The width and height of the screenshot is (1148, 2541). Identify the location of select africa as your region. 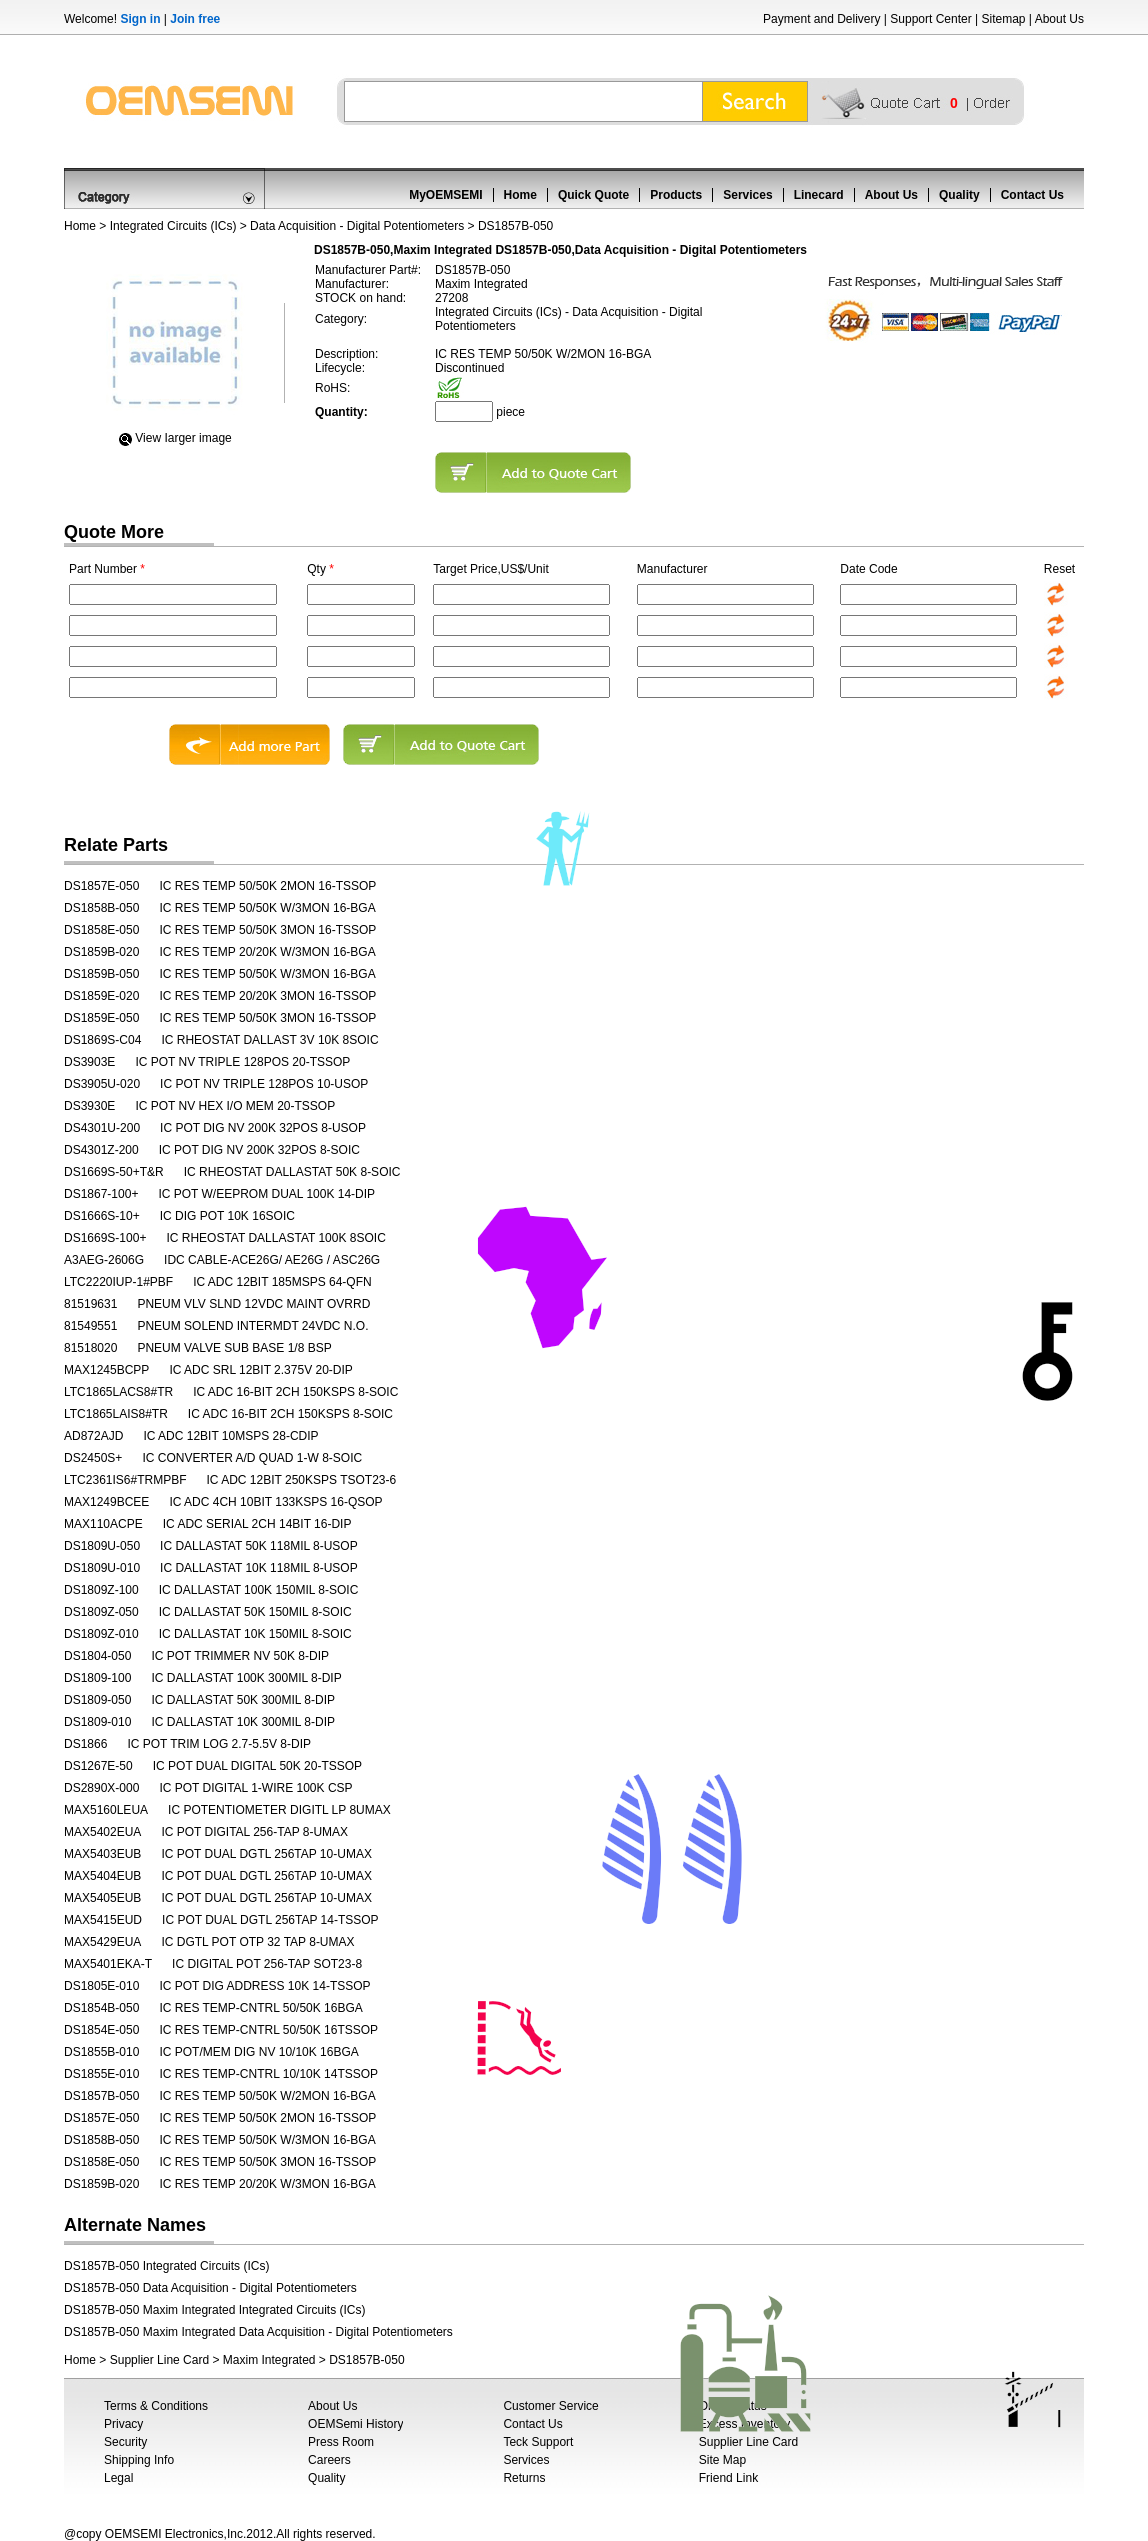
(542, 1277).